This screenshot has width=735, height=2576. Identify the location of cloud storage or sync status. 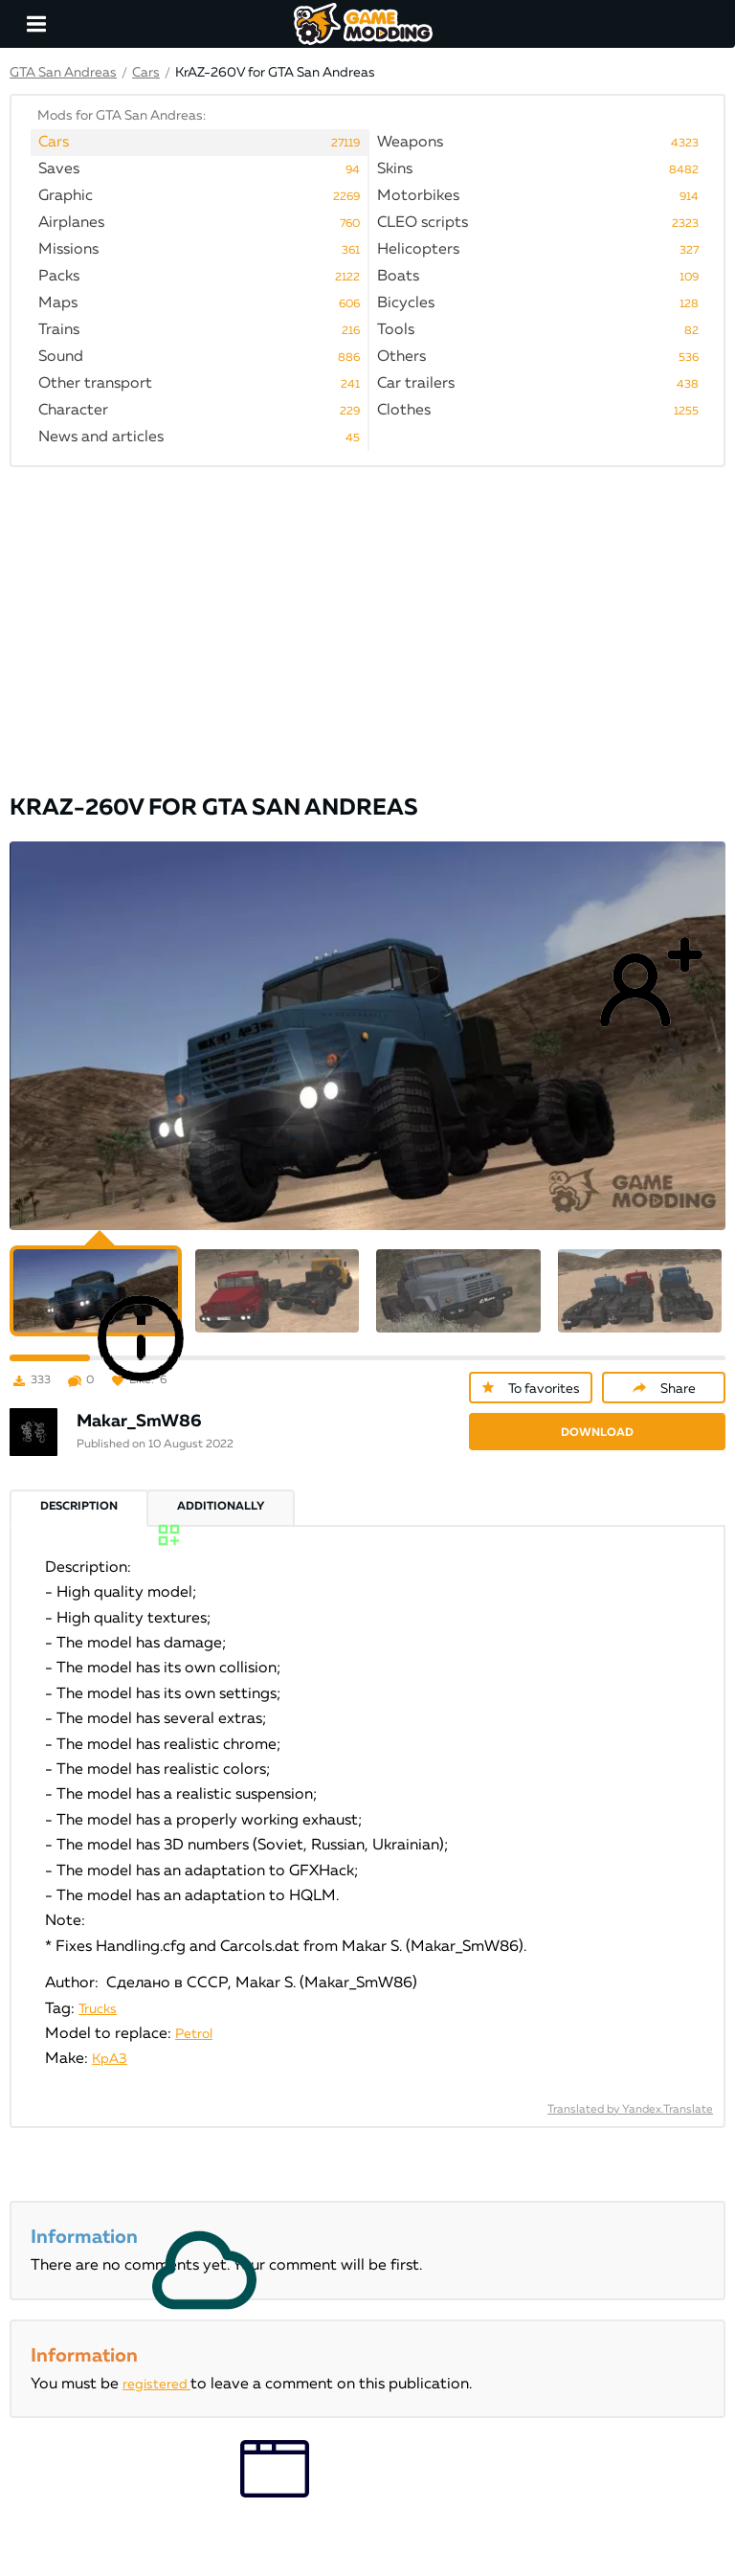
(204, 2270).